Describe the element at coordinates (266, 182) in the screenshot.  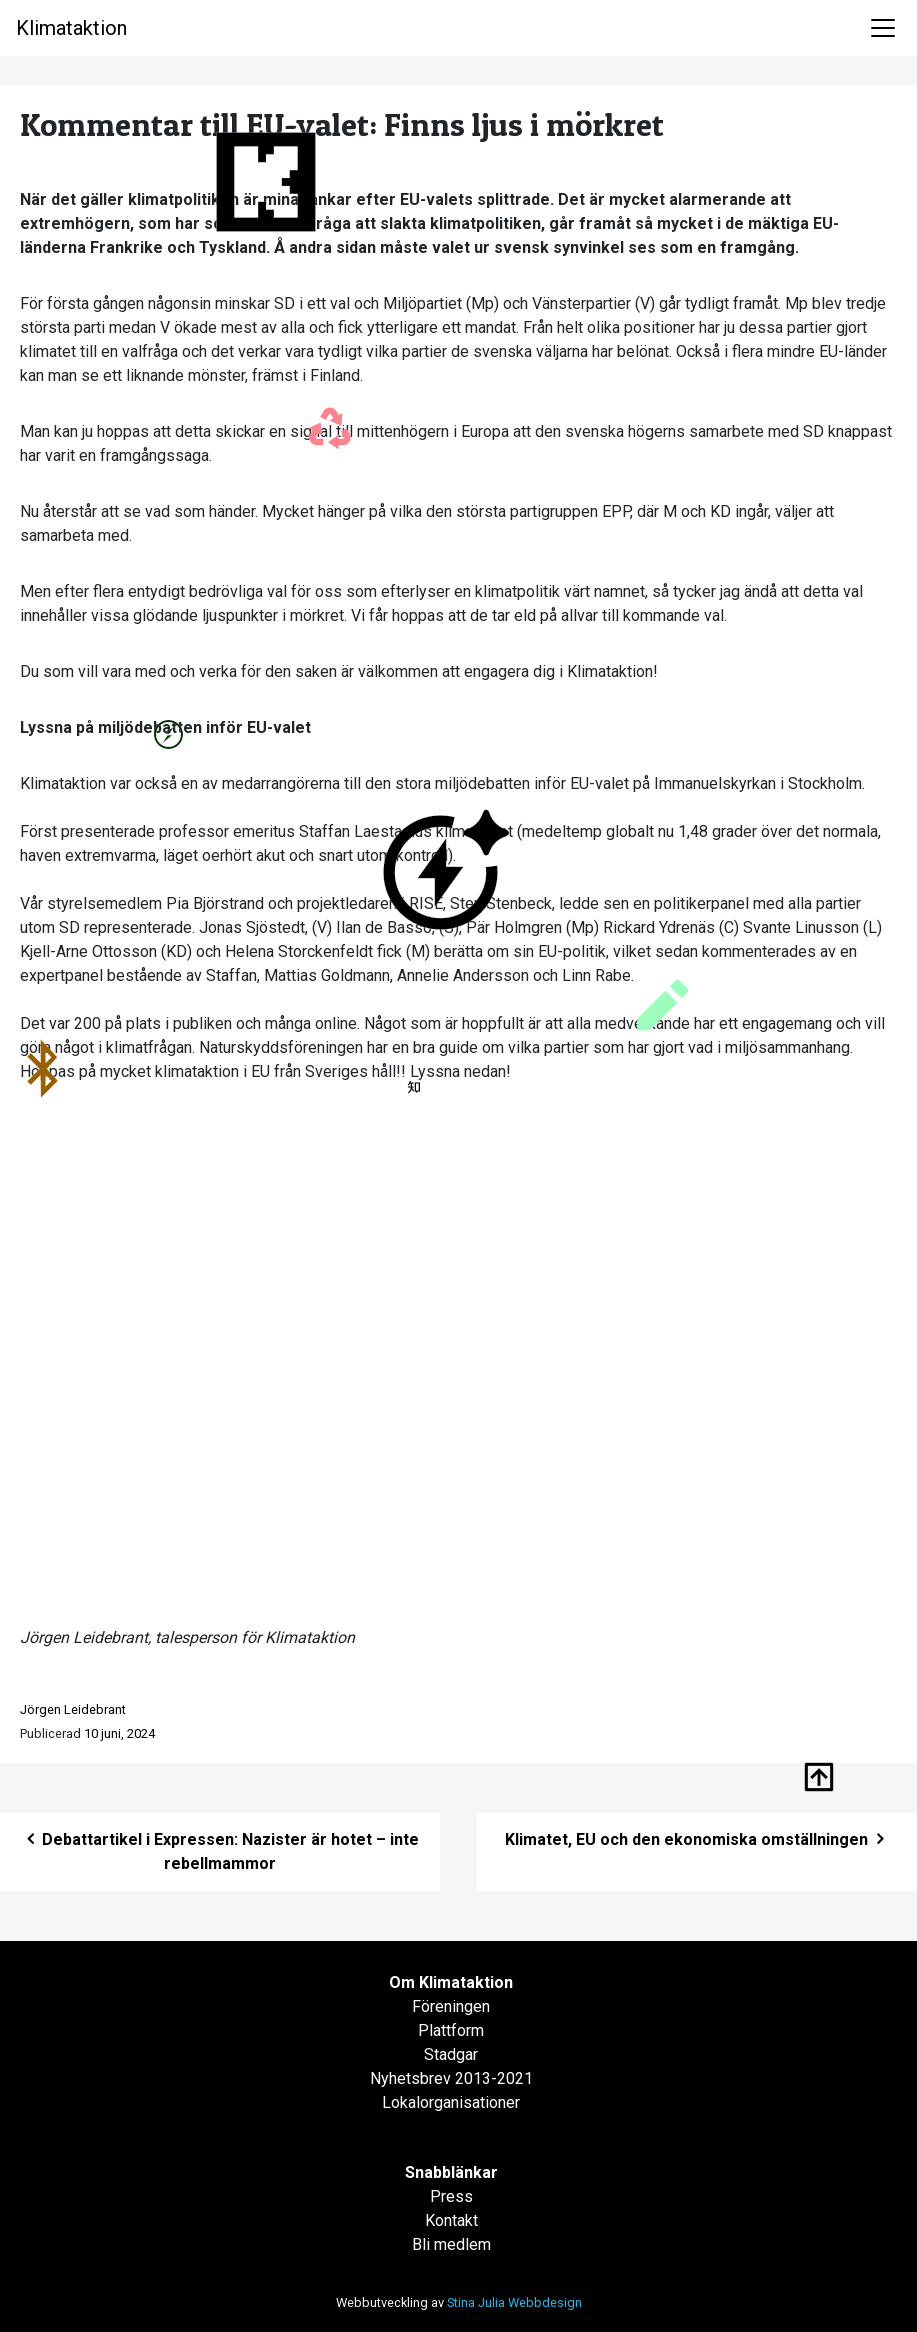
I see `open the Kick streaming platform` at that location.